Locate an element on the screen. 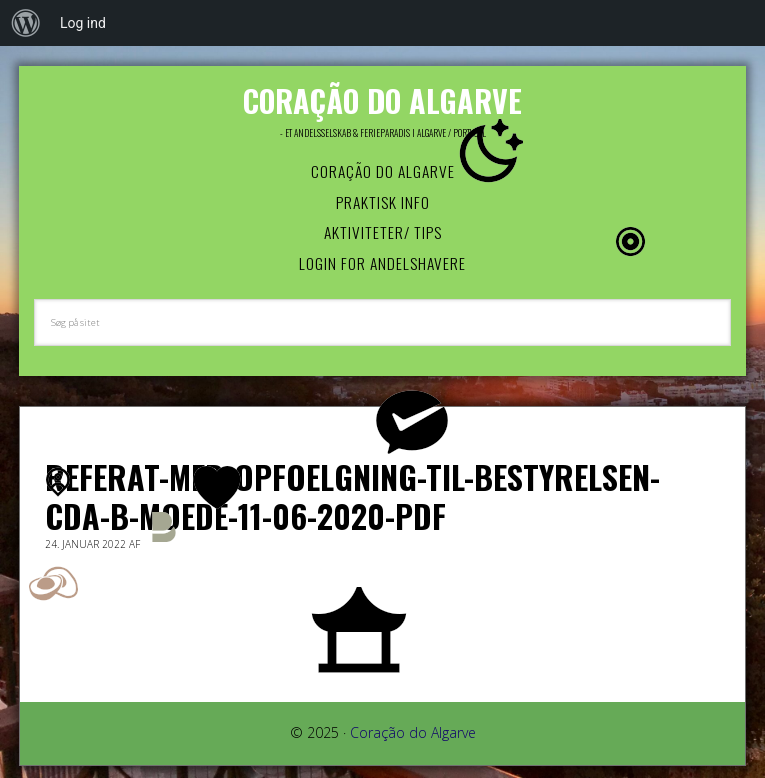 The width and height of the screenshot is (765, 778). open the Beats audio app is located at coordinates (164, 527).